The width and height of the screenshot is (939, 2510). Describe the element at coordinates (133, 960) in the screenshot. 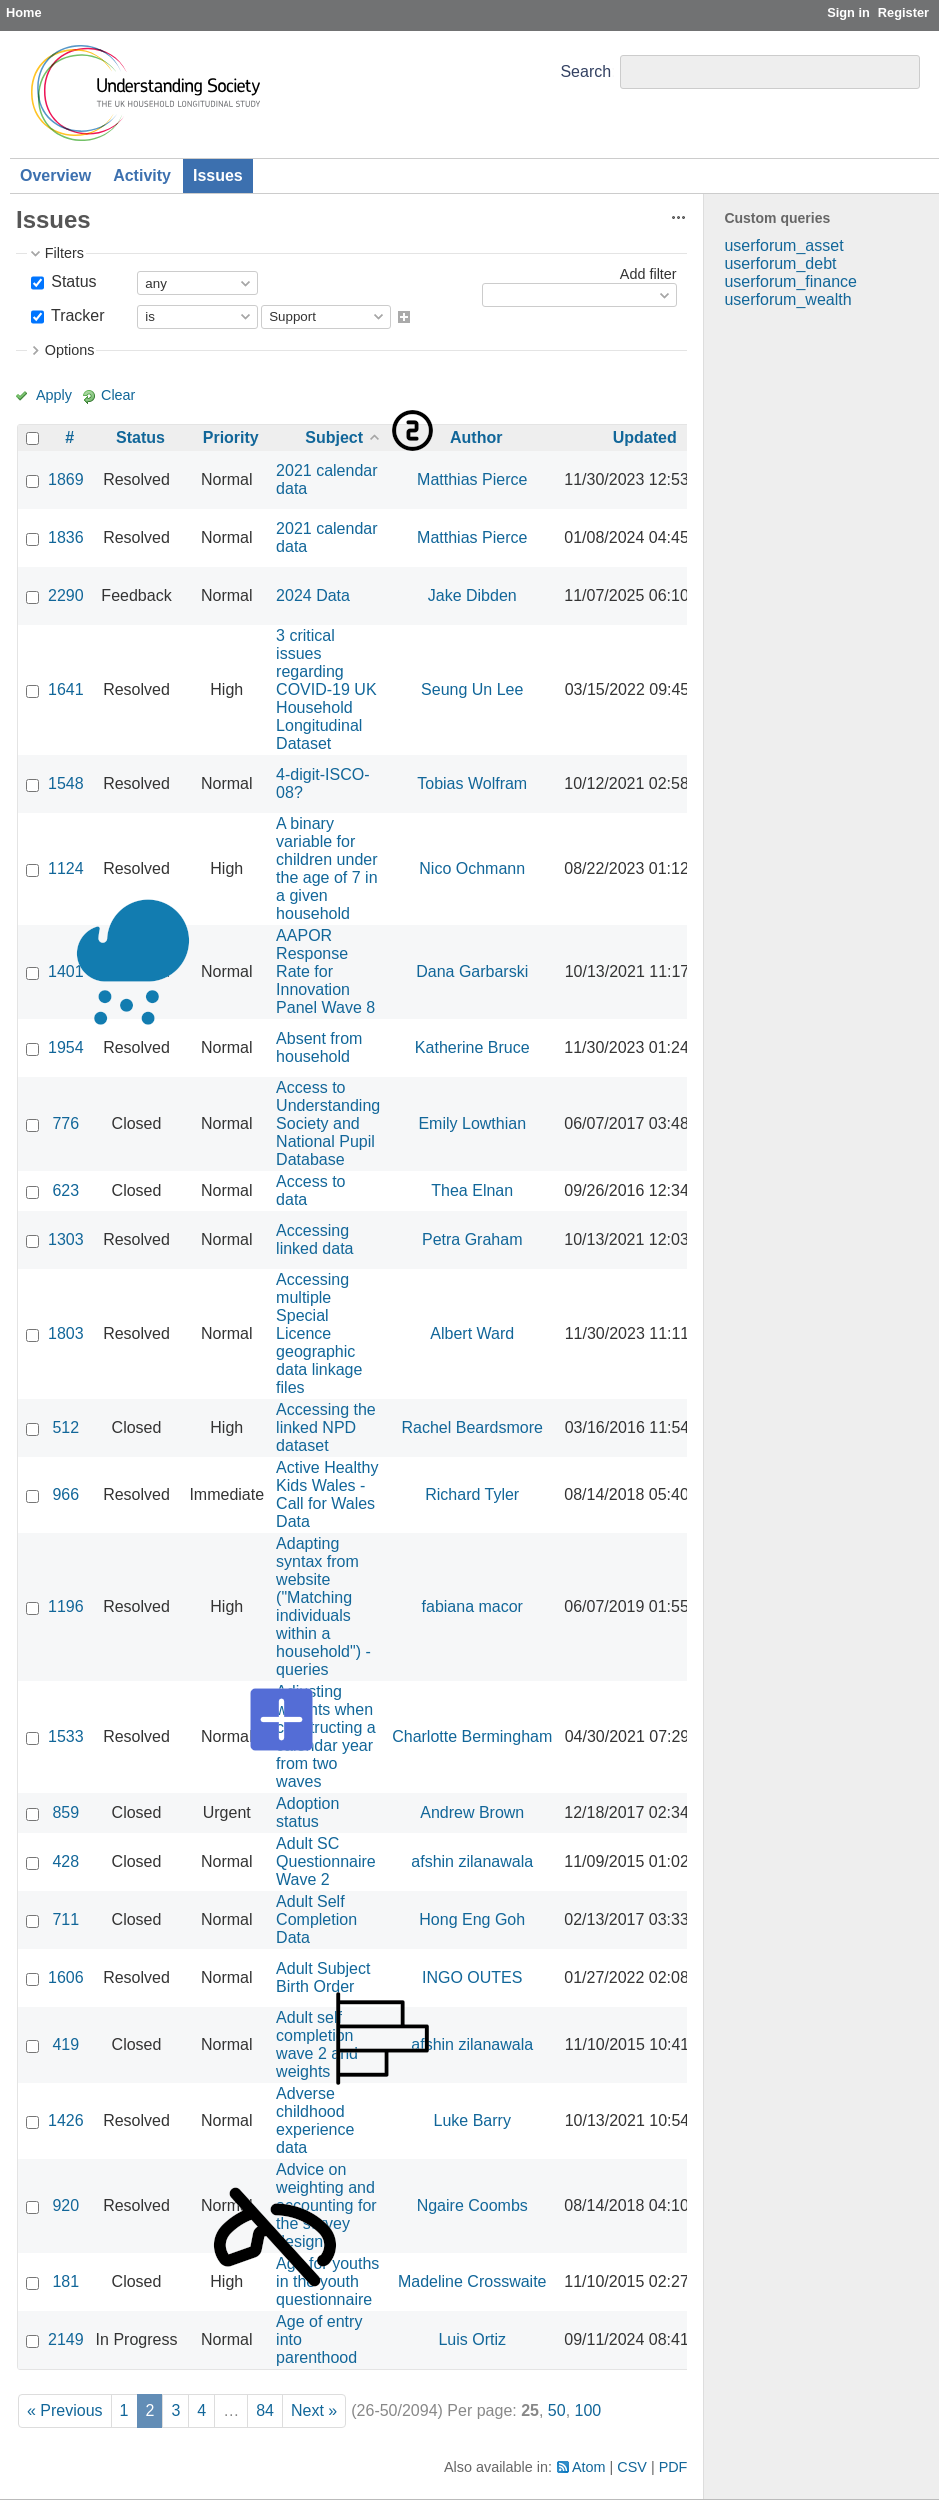

I see `indicates snowy weather conditions` at that location.